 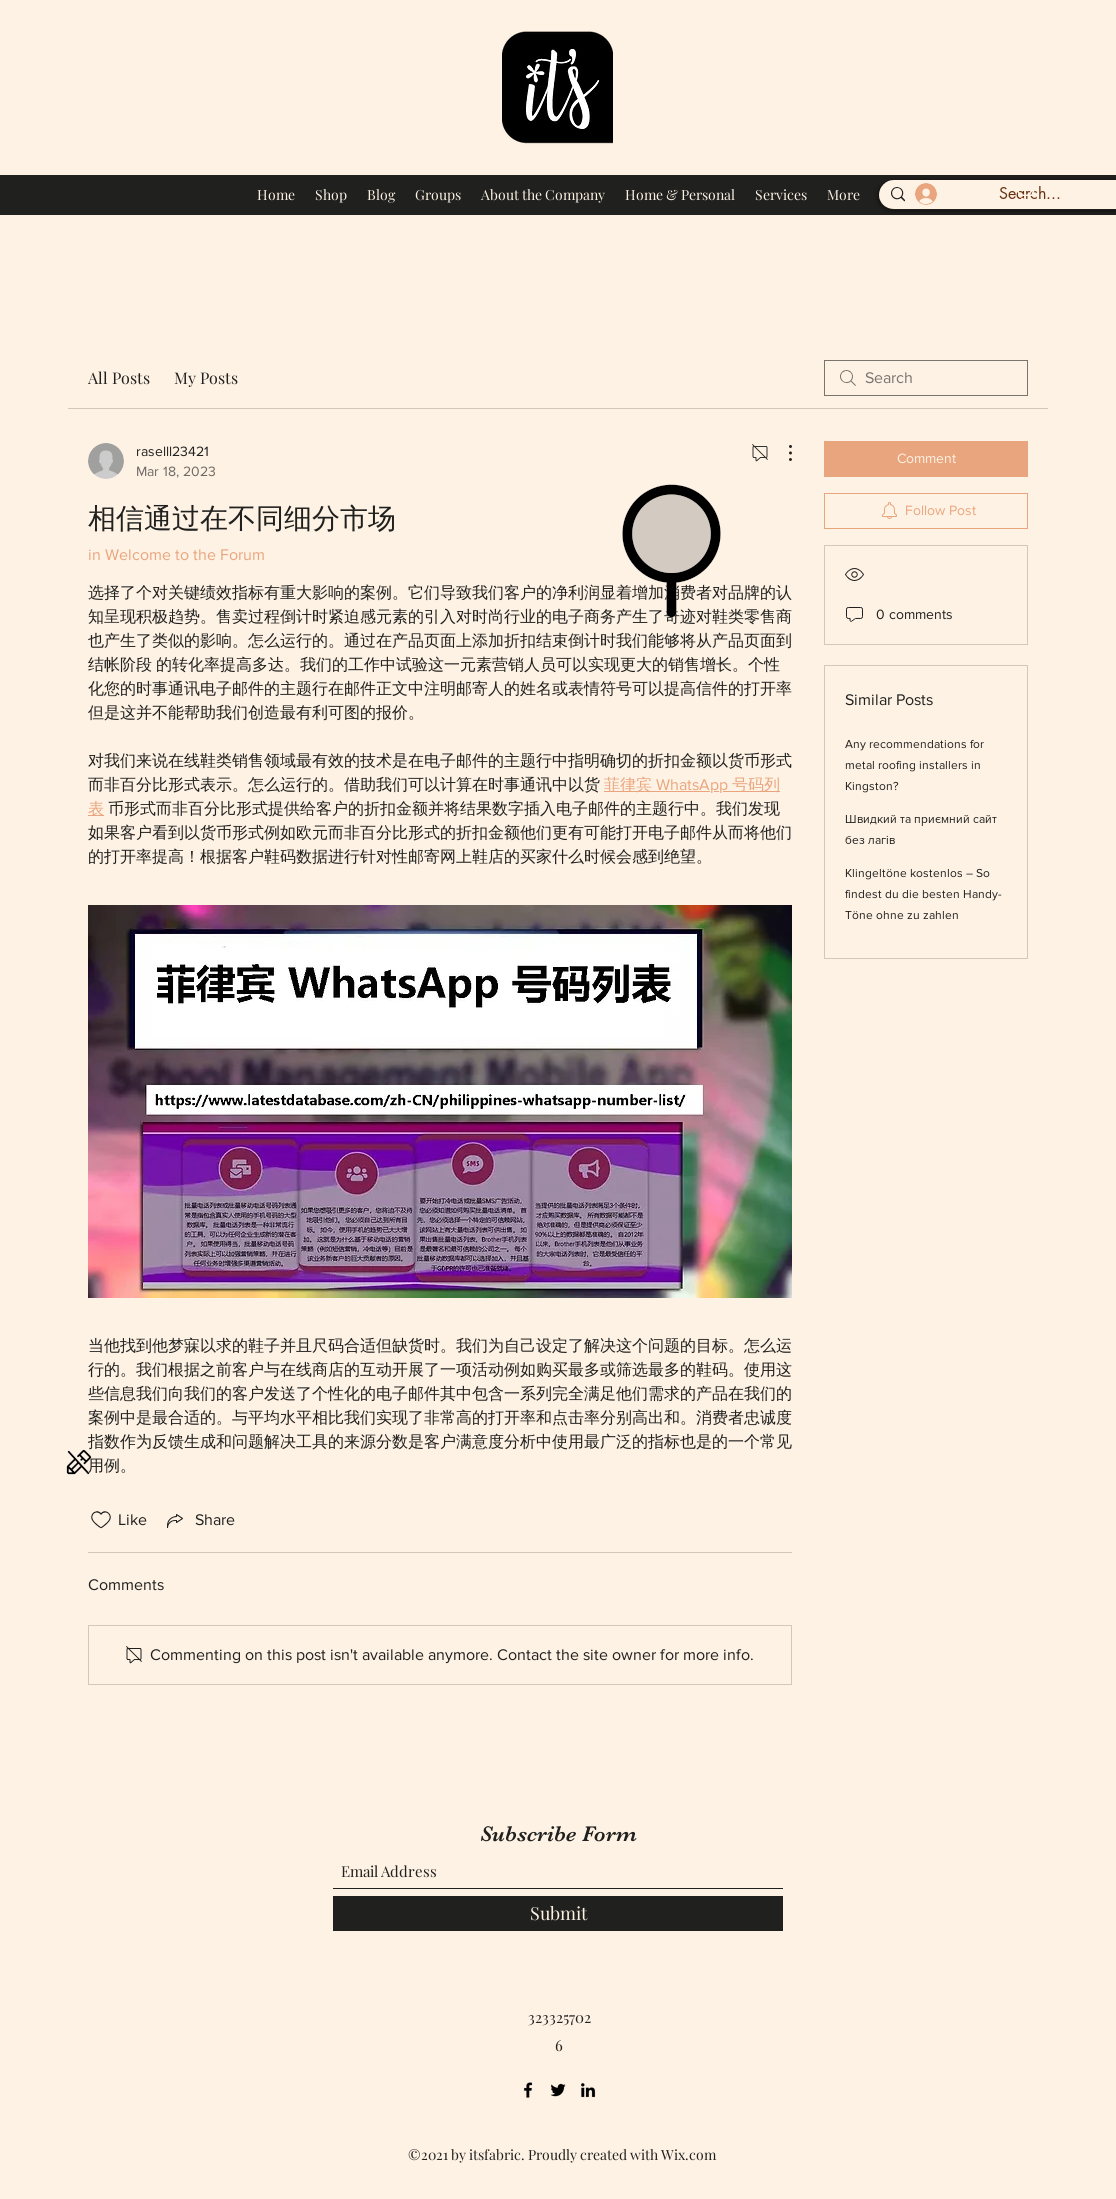 What do you see at coordinates (78, 1462) in the screenshot?
I see `editing is disabled or unavailable` at bounding box center [78, 1462].